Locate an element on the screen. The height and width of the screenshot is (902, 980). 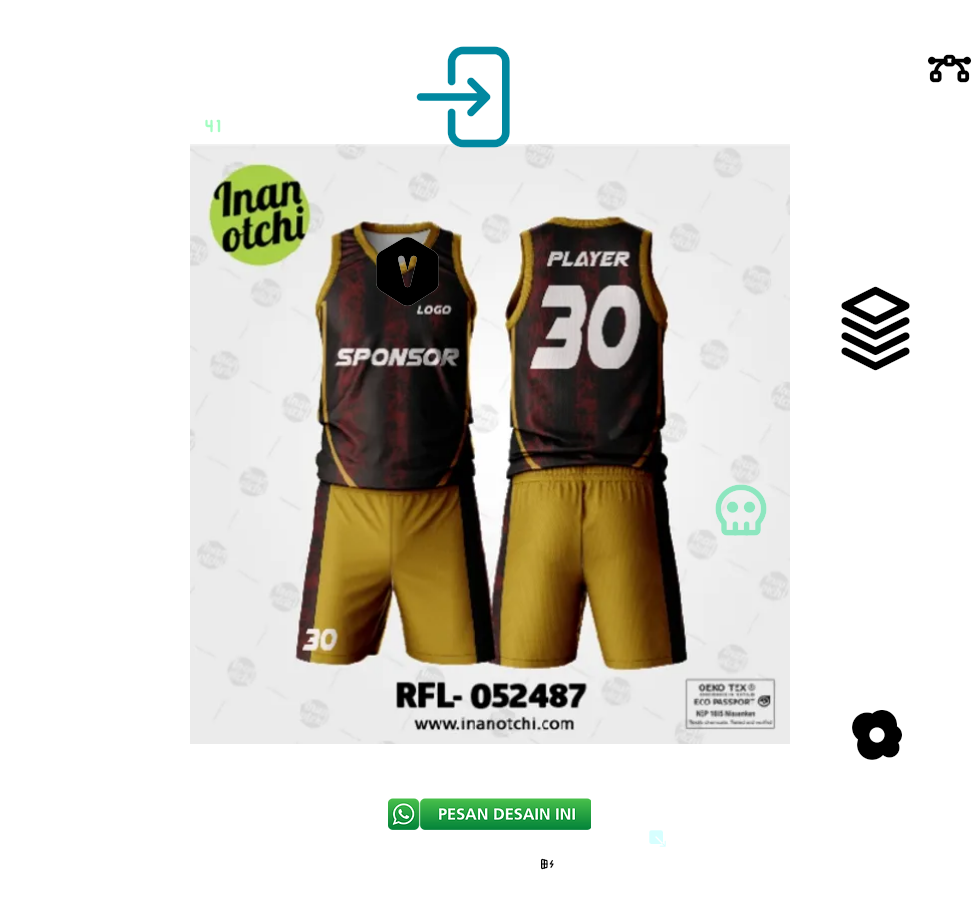
view layers or stacked items is located at coordinates (875, 328).